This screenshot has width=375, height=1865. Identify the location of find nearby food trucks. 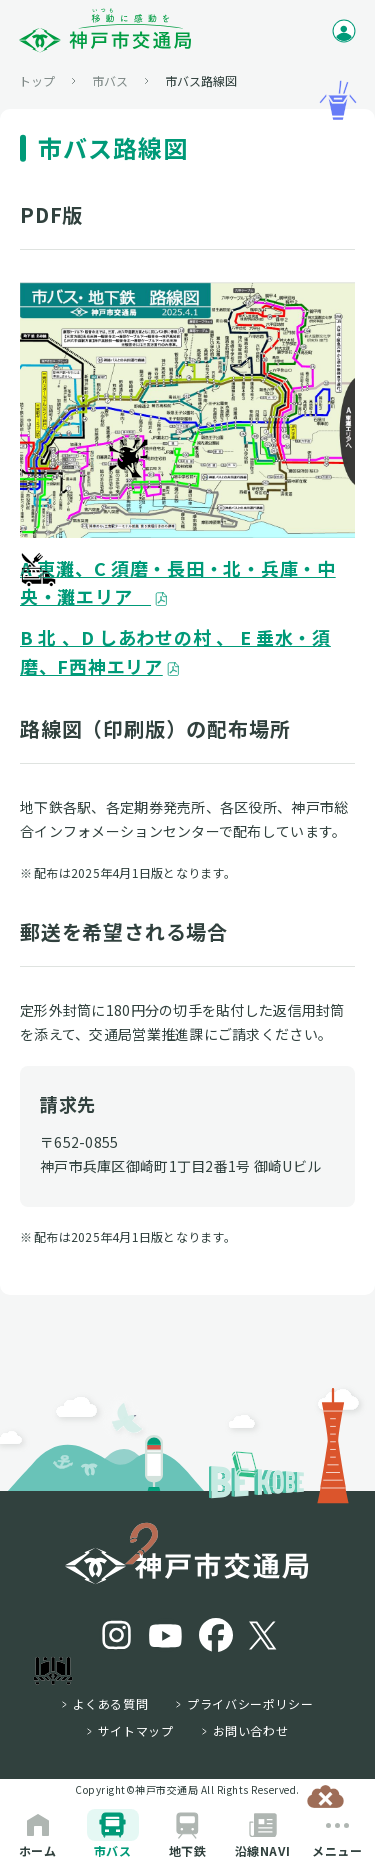
(38, 569).